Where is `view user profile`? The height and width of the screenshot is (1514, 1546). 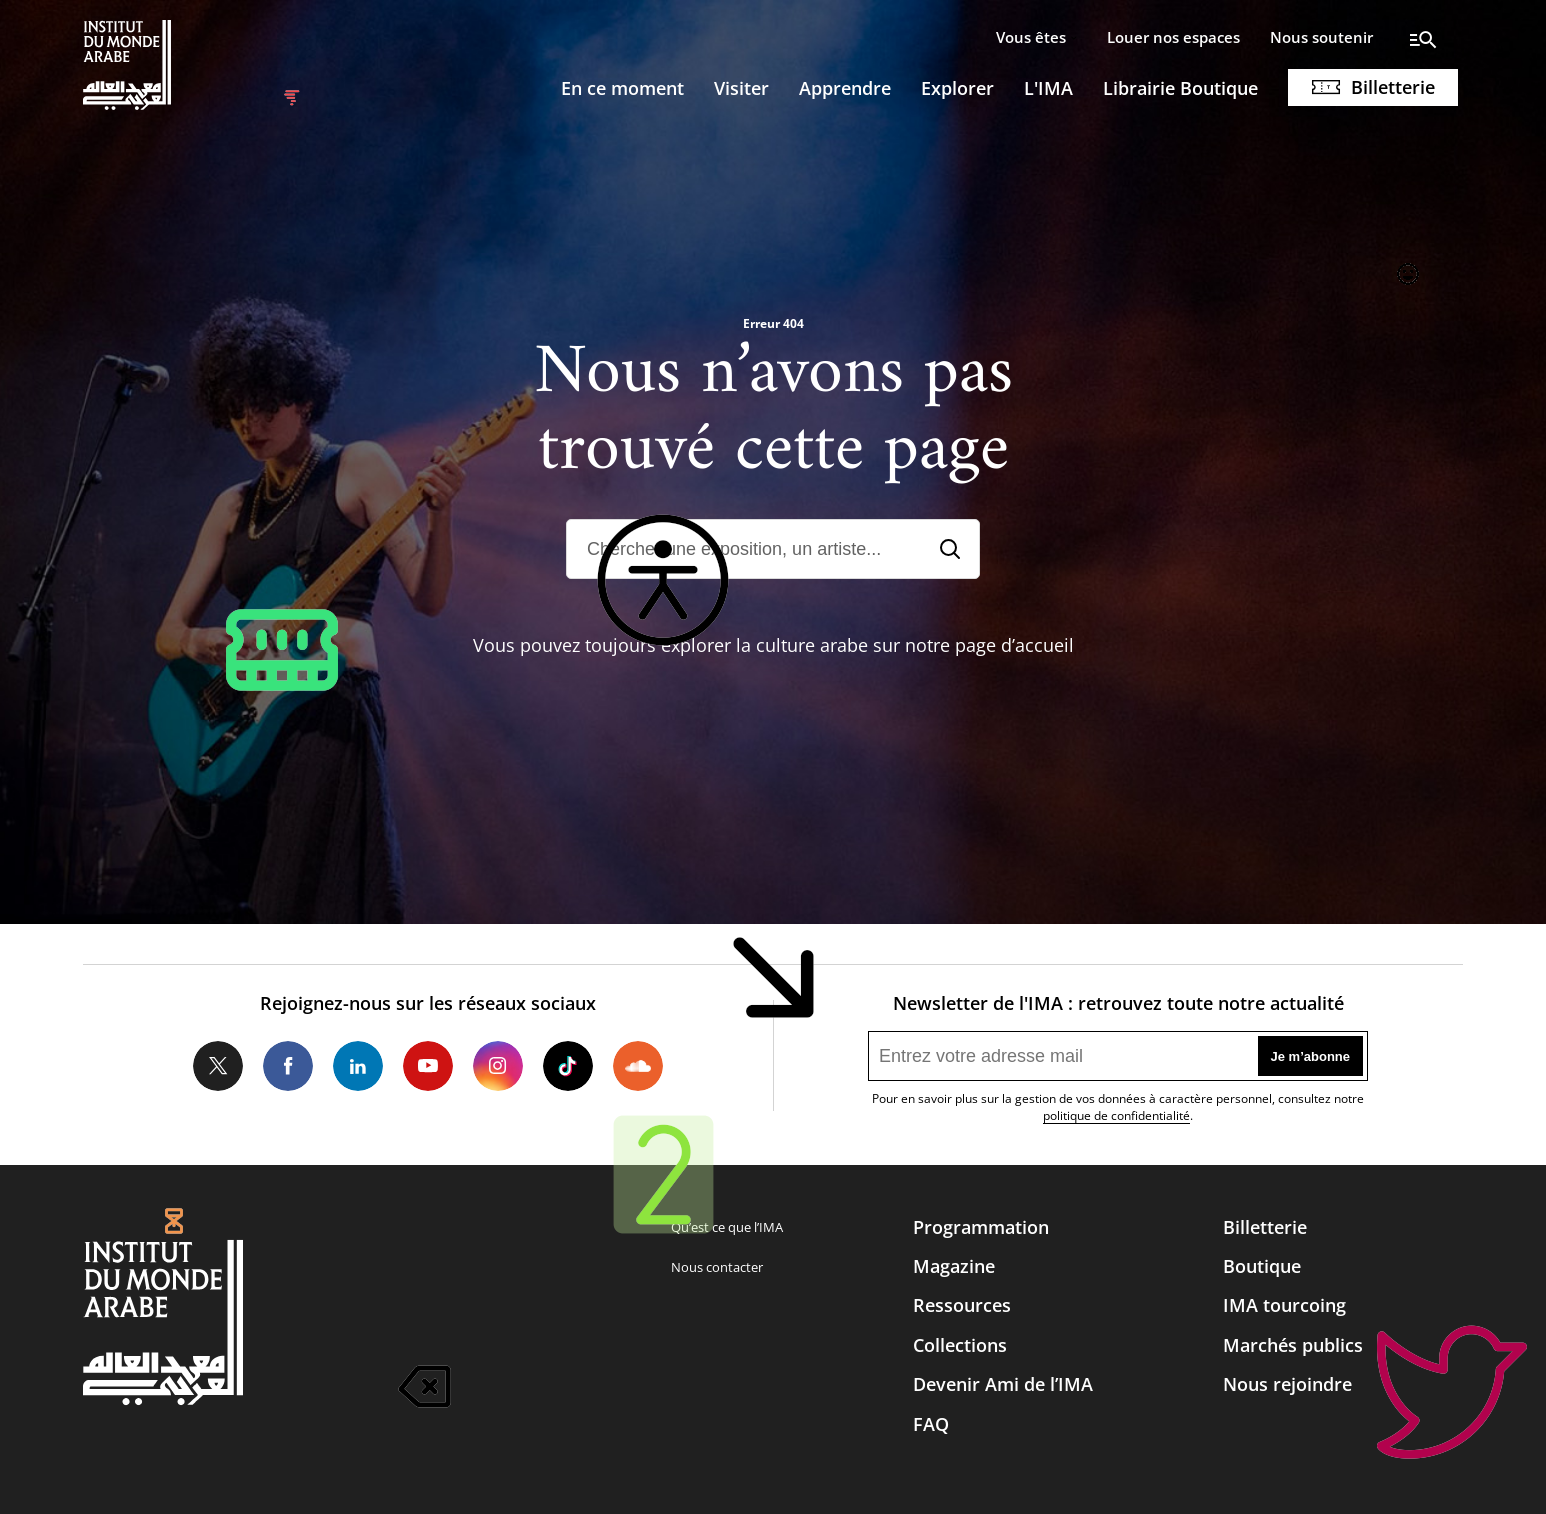
view user profile is located at coordinates (663, 580).